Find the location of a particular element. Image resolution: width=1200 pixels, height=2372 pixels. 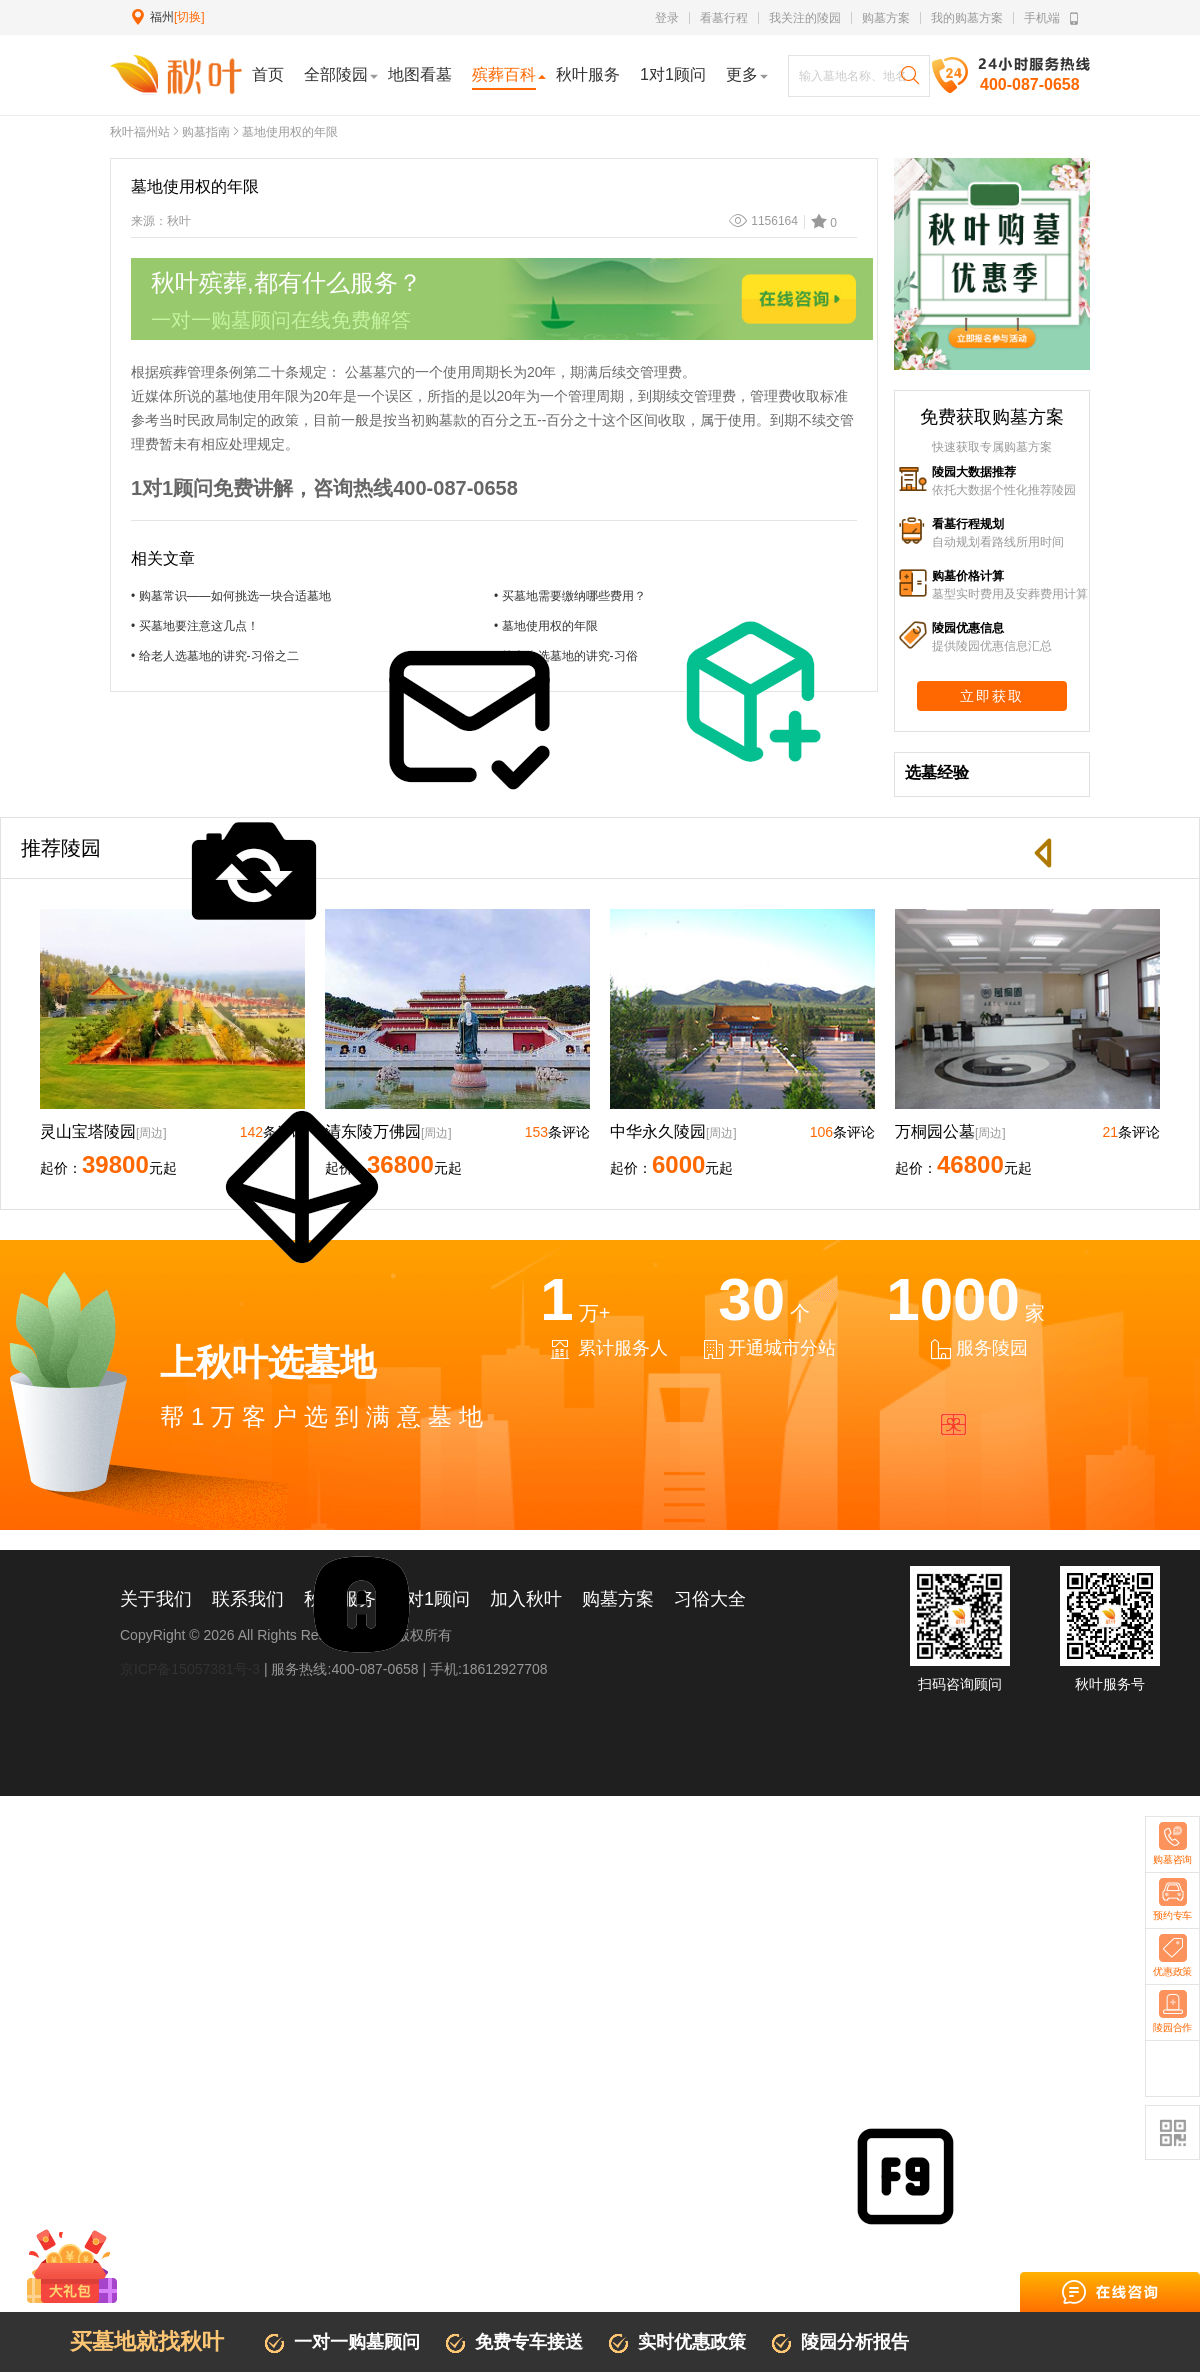

represents 3D geometry or modeling tools is located at coordinates (302, 1187).